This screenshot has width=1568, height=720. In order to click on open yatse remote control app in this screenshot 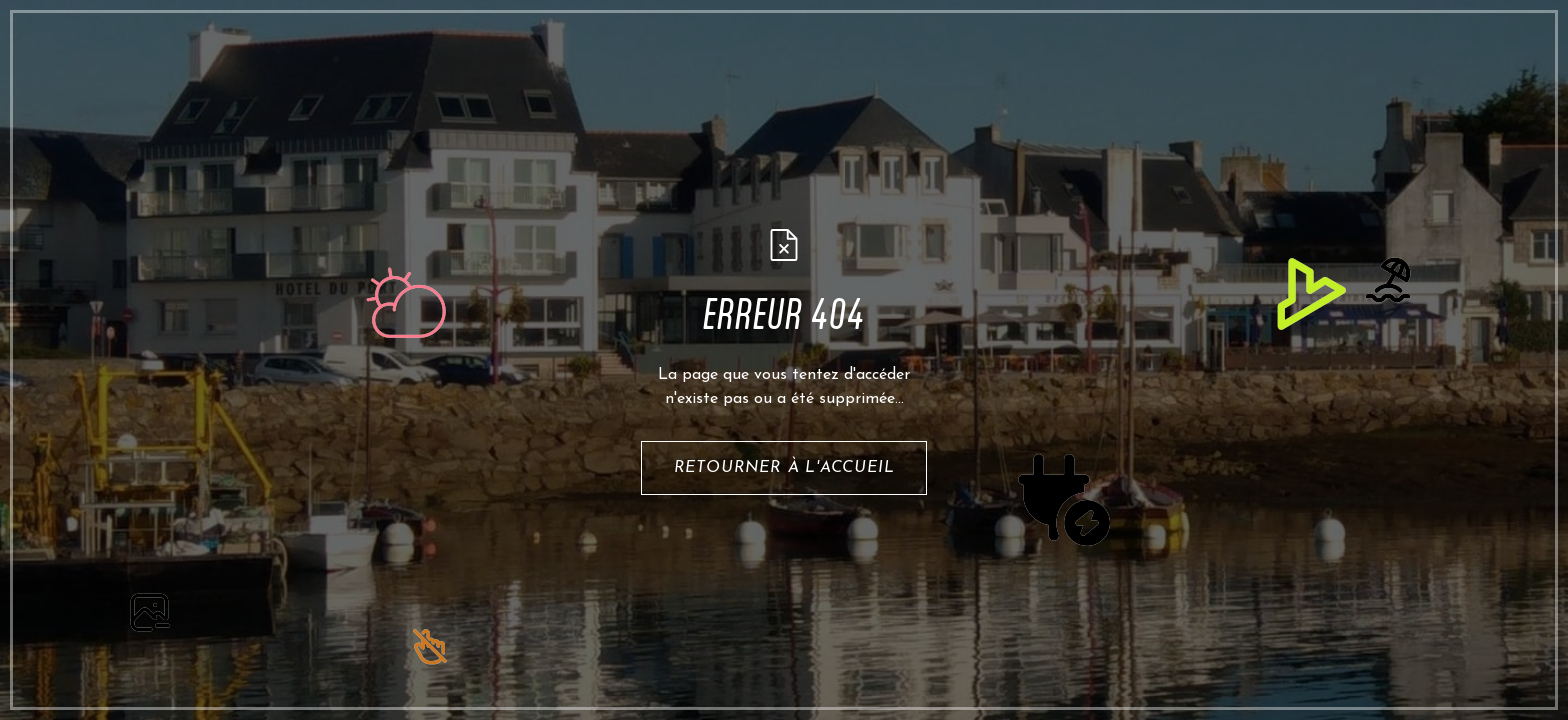, I will do `click(1310, 294)`.